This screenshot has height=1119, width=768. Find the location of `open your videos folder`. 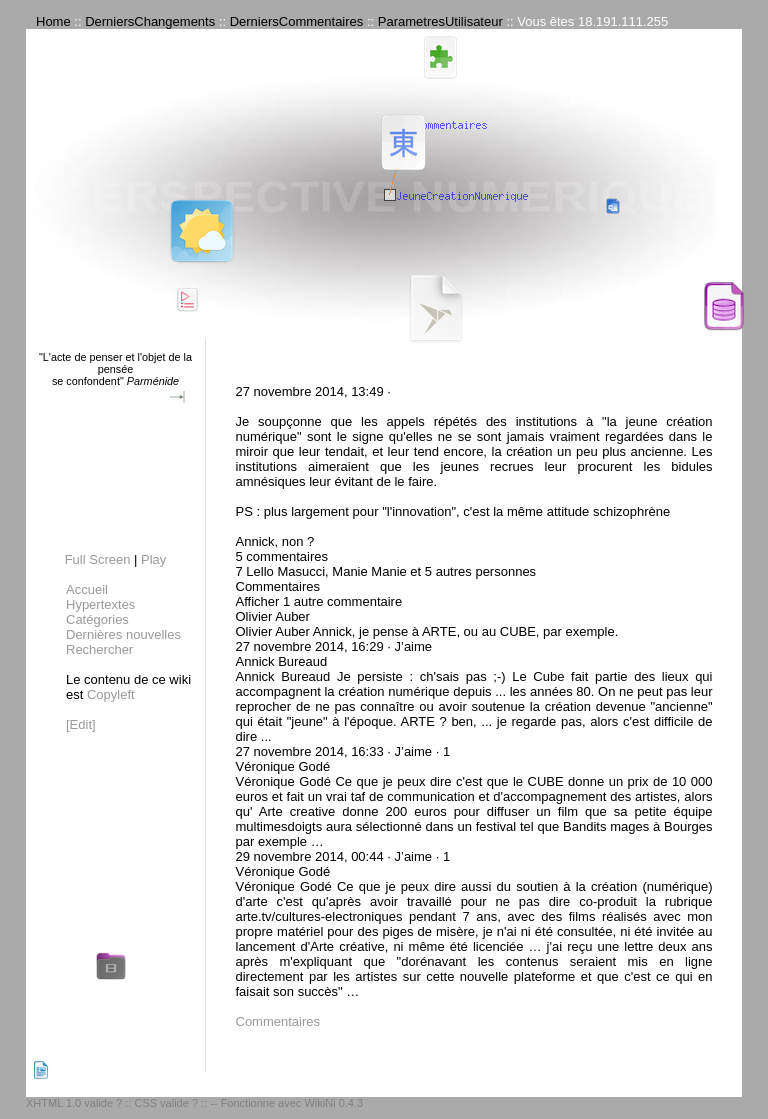

open your videos folder is located at coordinates (111, 966).